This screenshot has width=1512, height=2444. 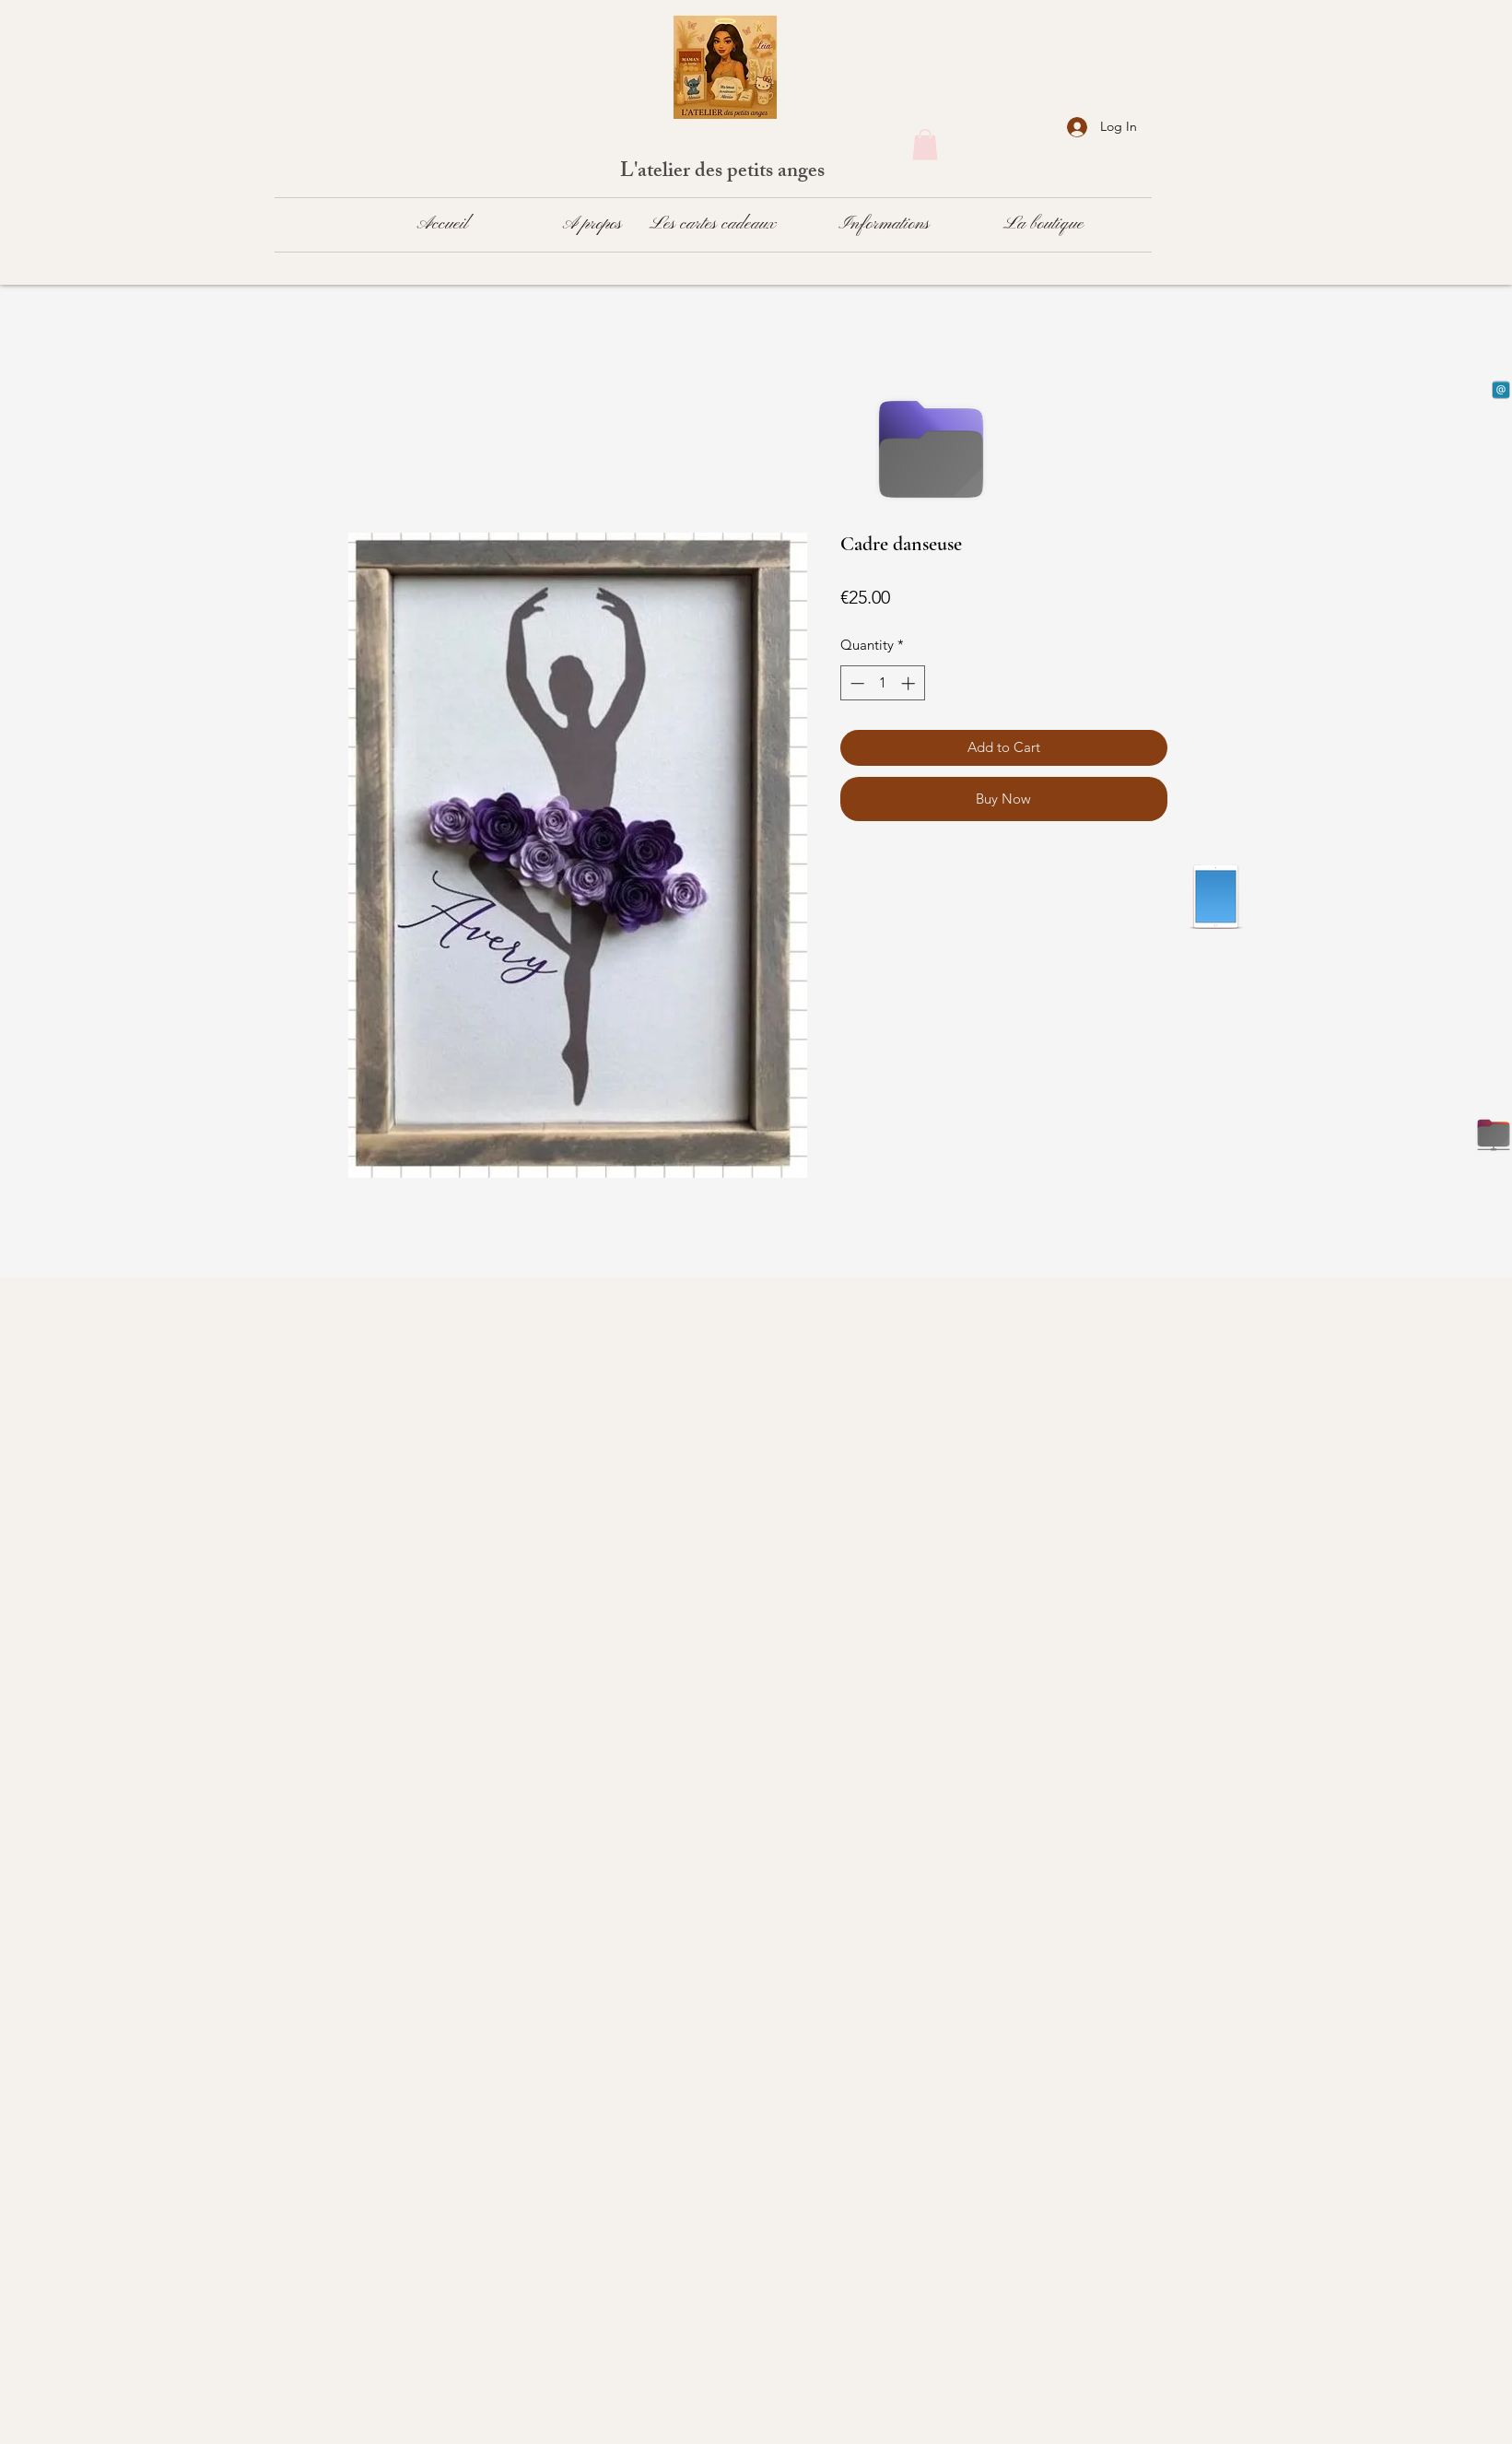 What do you see at coordinates (1501, 390) in the screenshot?
I see `manage account credentials and login settings` at bounding box center [1501, 390].